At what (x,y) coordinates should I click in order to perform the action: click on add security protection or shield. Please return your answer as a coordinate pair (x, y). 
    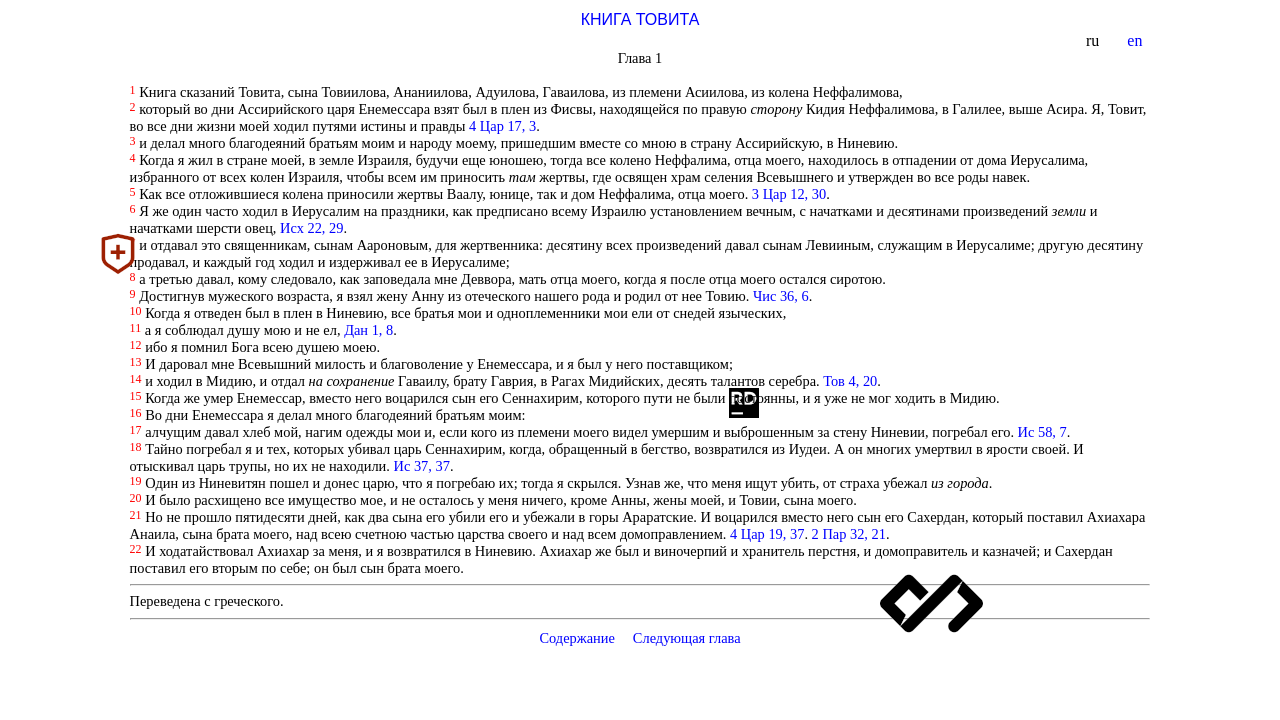
    Looking at the image, I should click on (118, 254).